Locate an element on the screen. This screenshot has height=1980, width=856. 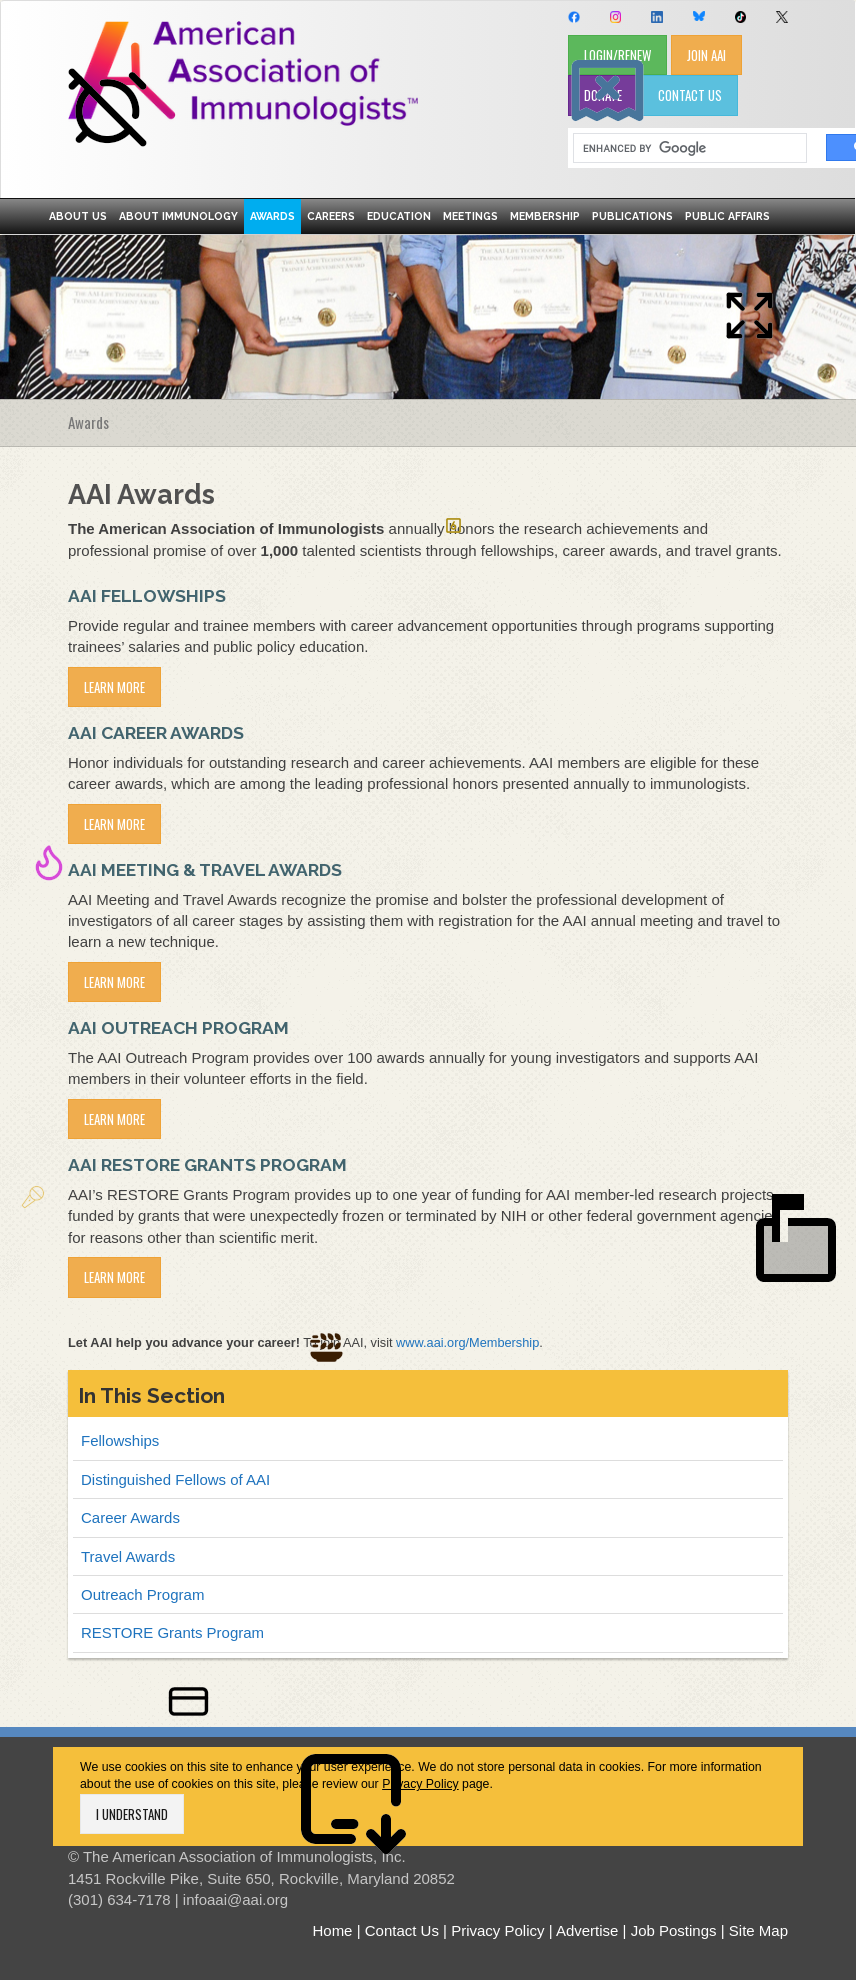
disable or turn off alarm is located at coordinates (107, 107).